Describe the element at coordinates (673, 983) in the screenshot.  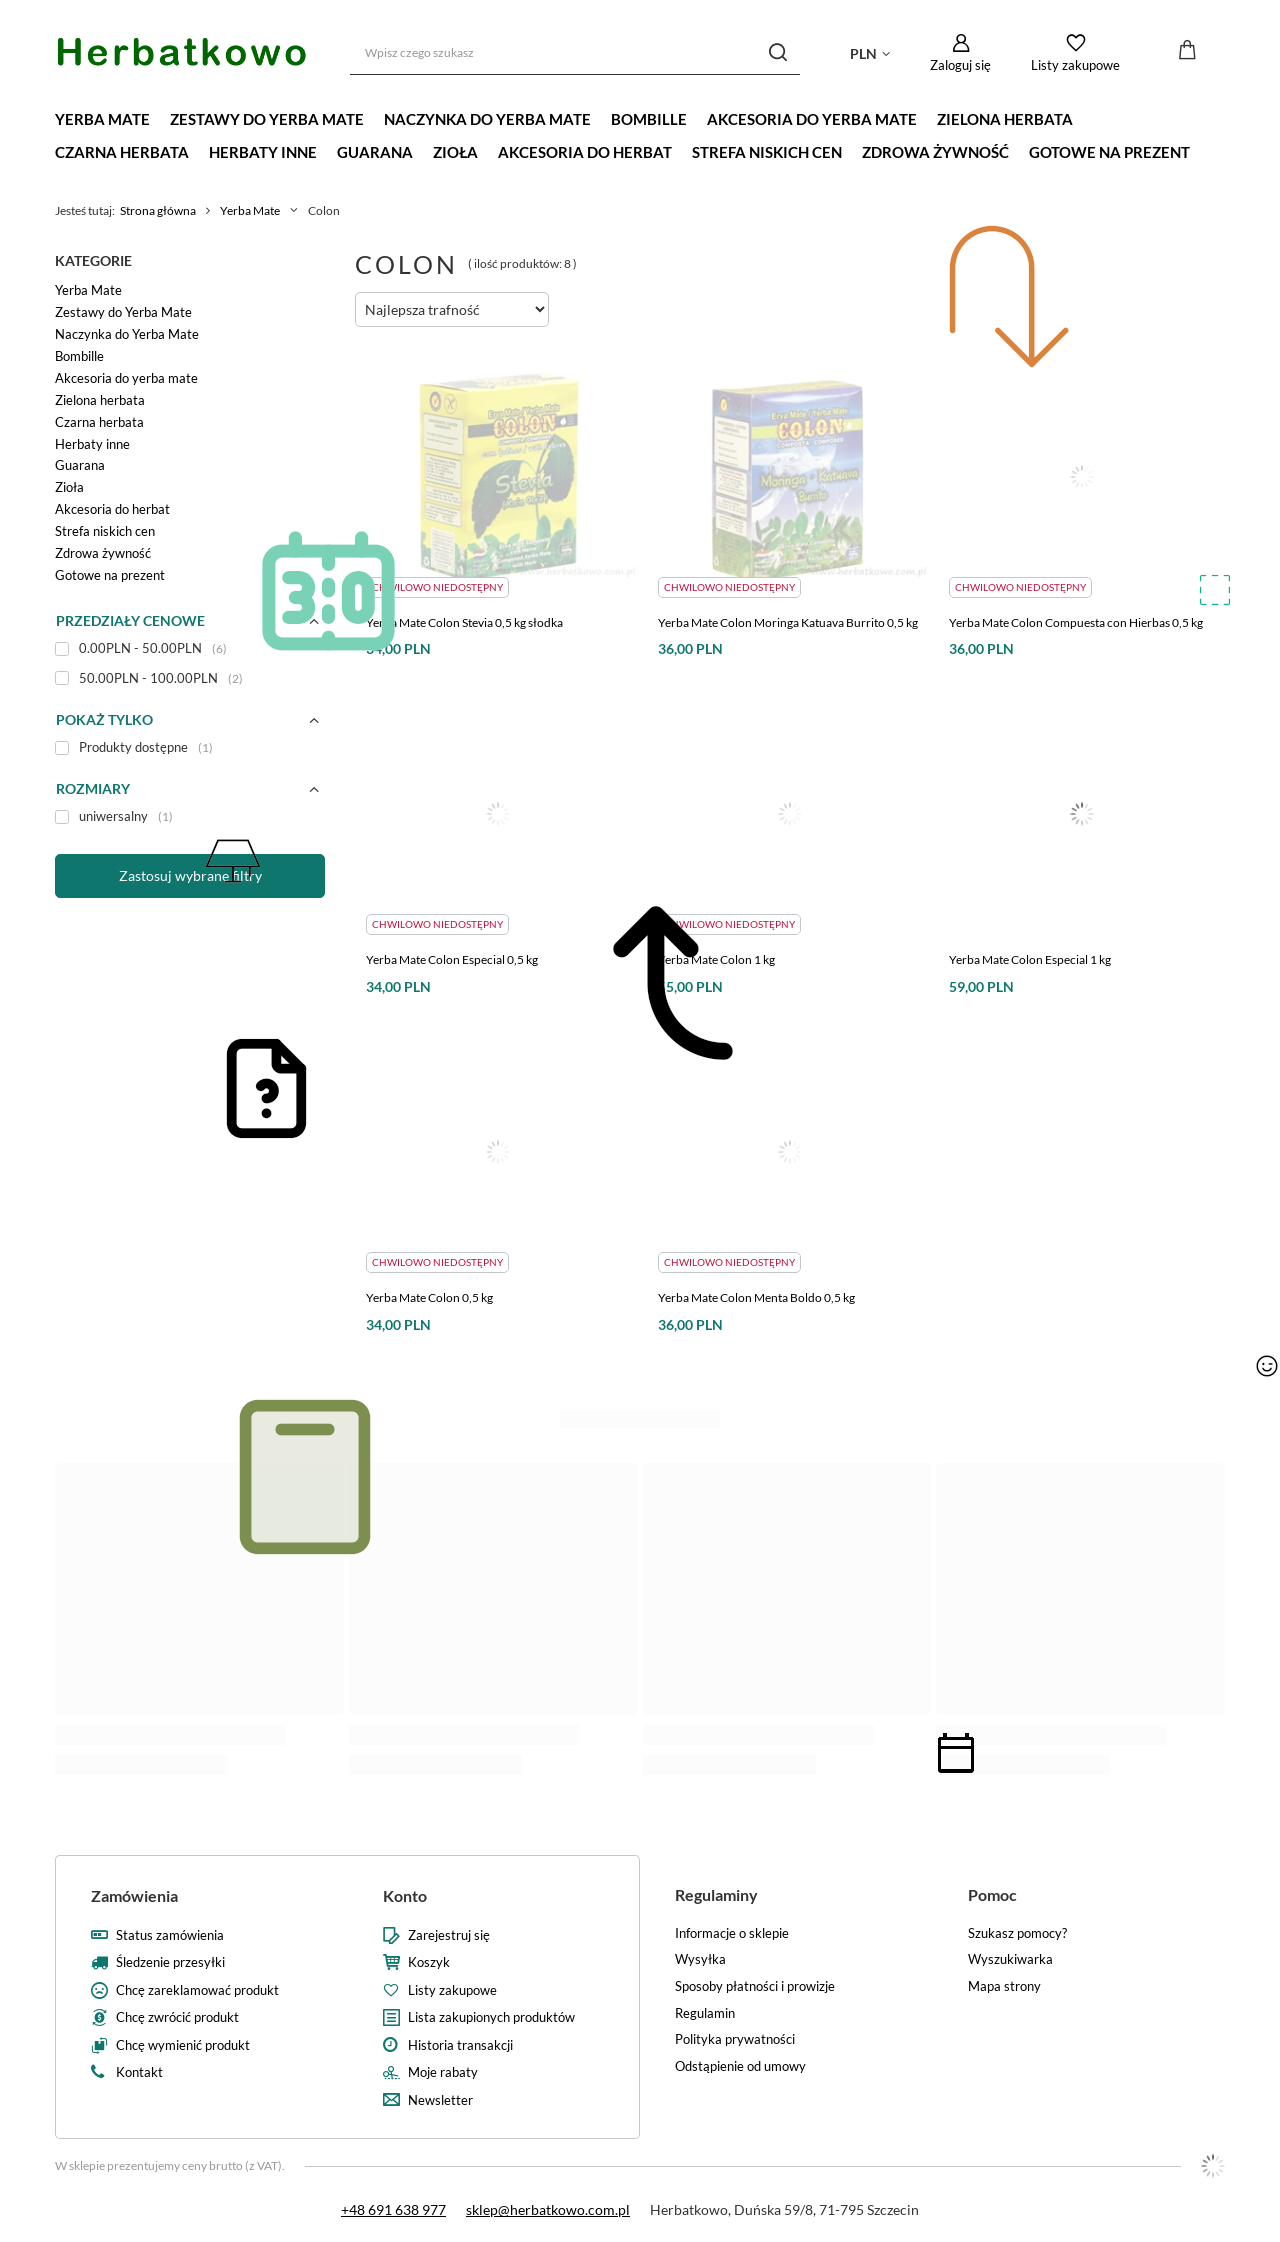
I see `go back and up to previous section` at that location.